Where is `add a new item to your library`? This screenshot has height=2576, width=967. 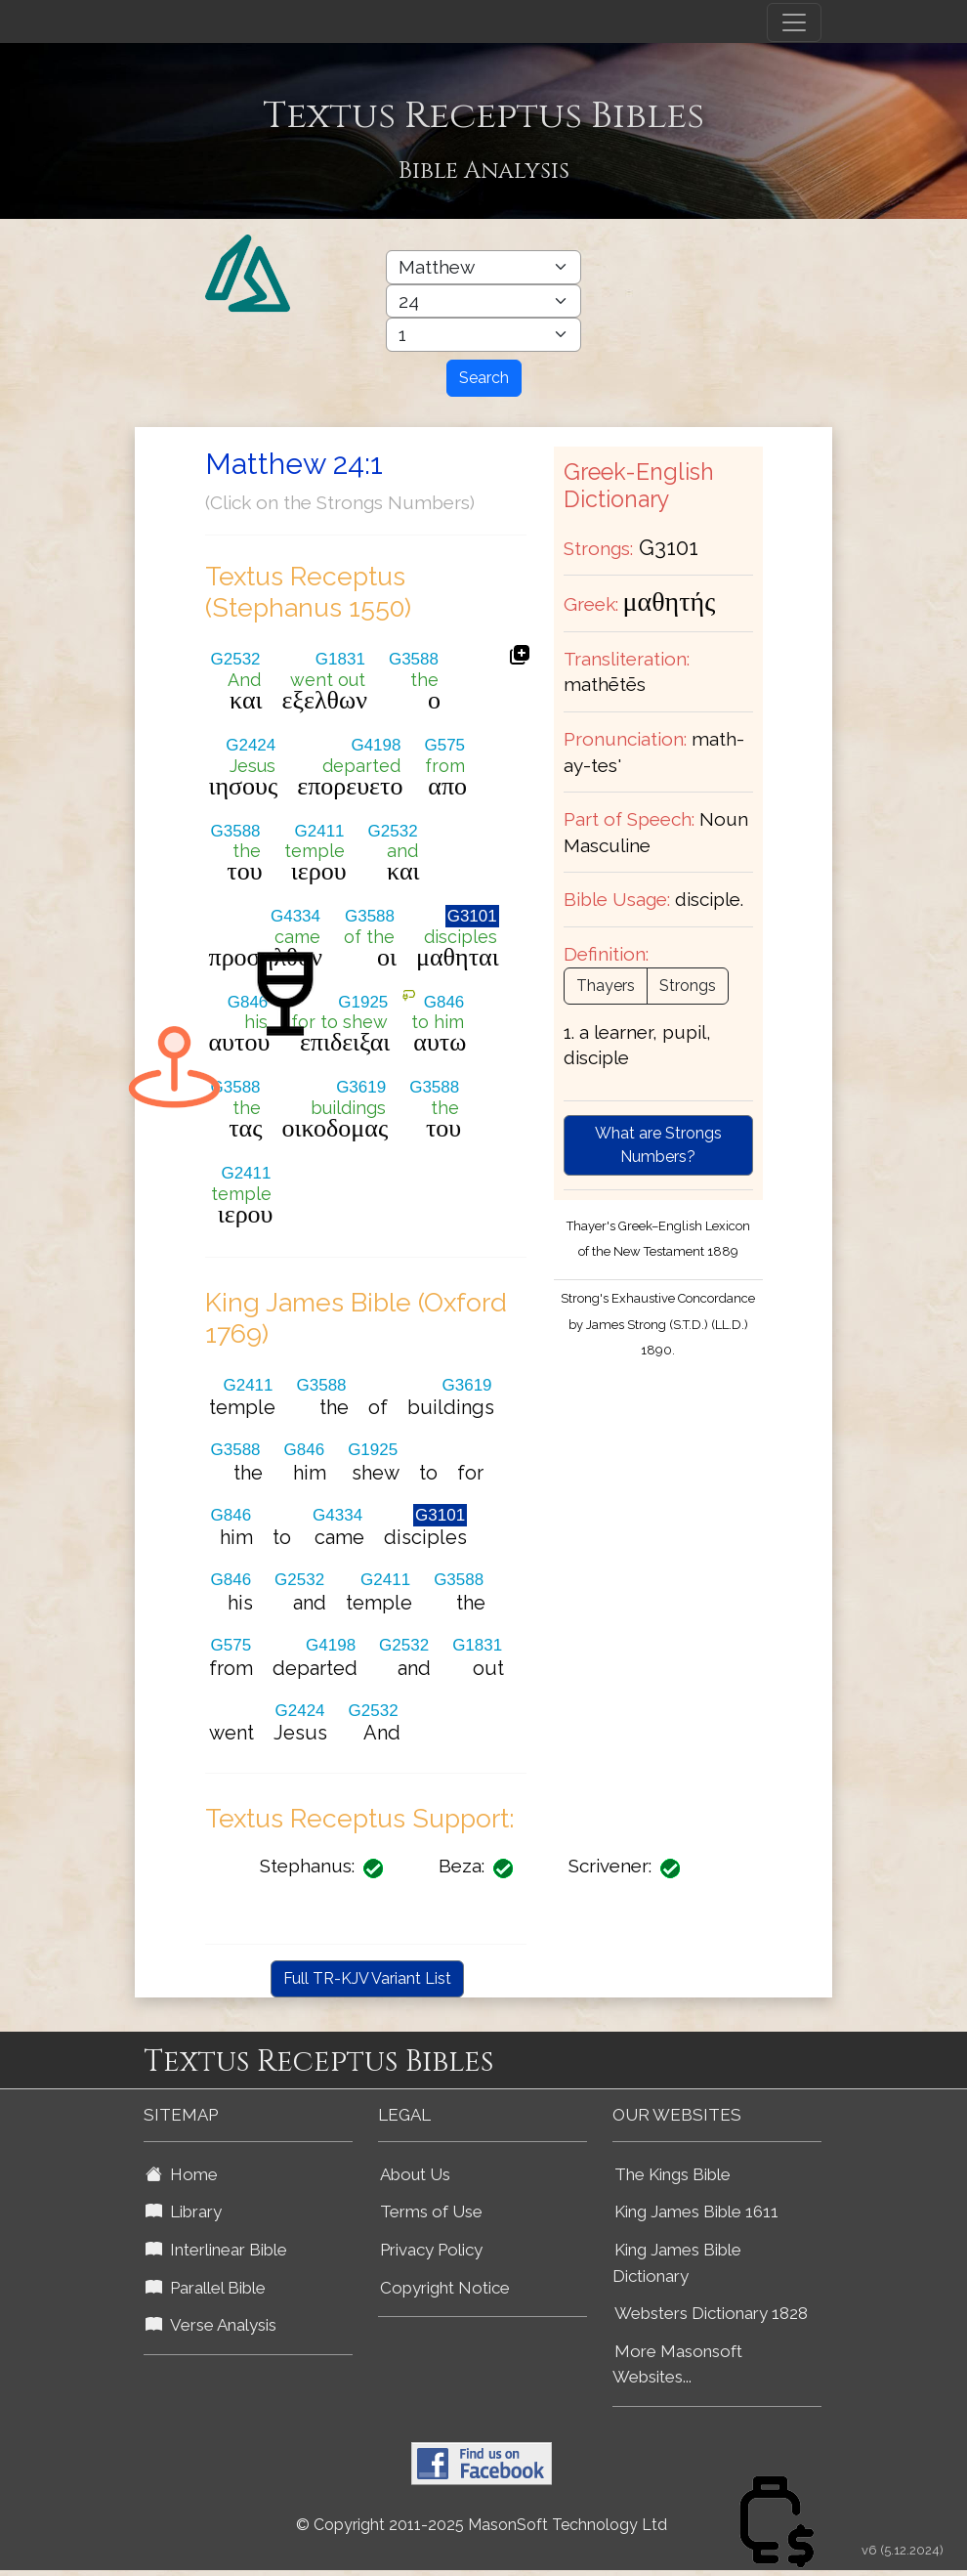
add a new item to your library is located at coordinates (520, 655).